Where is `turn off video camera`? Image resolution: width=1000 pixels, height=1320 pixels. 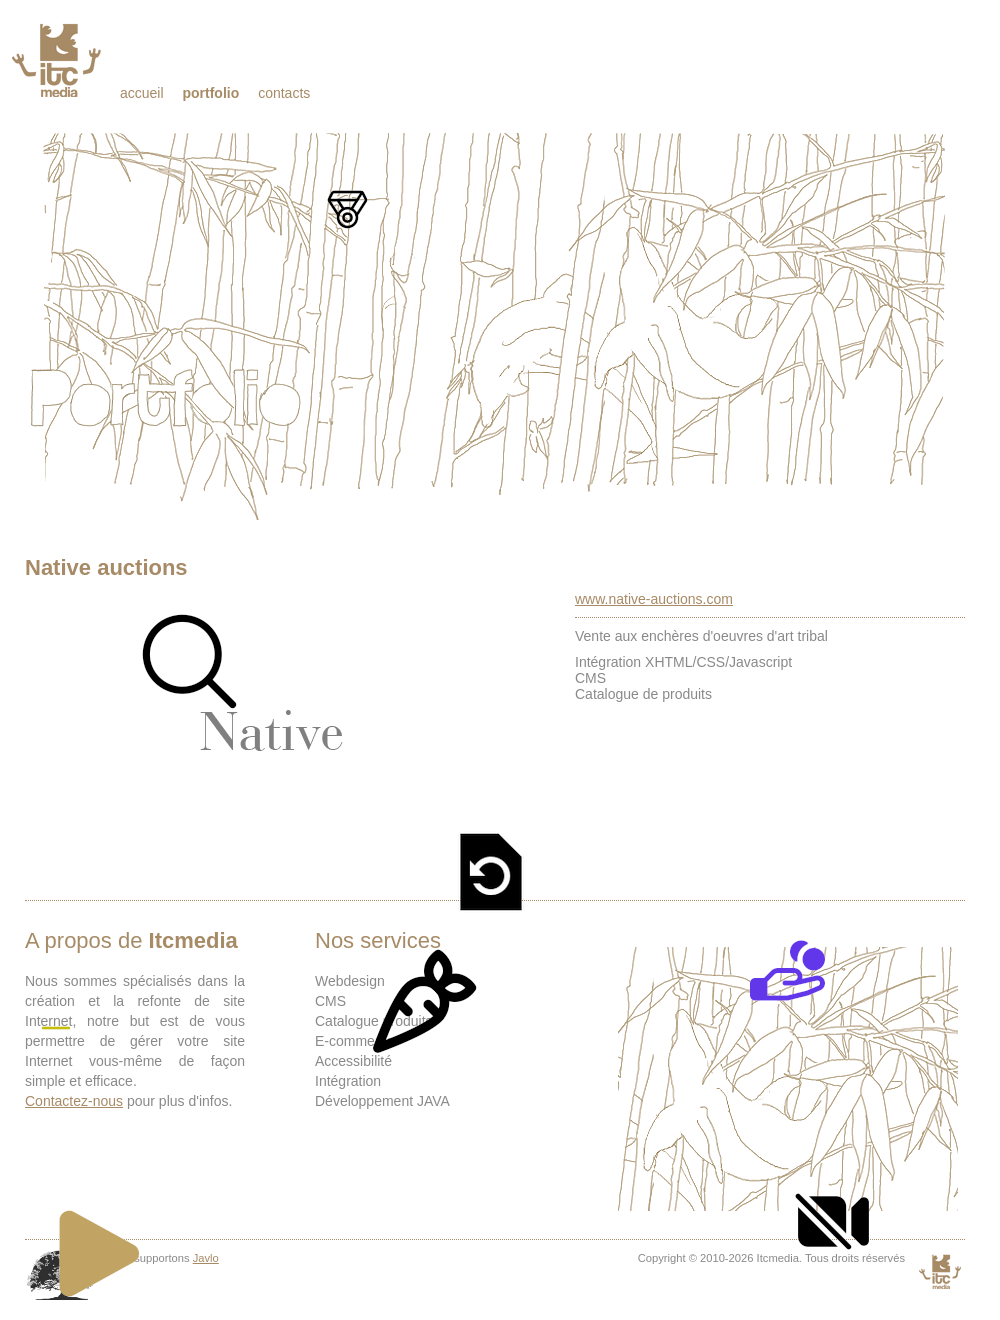
turn off video camera is located at coordinates (833, 1221).